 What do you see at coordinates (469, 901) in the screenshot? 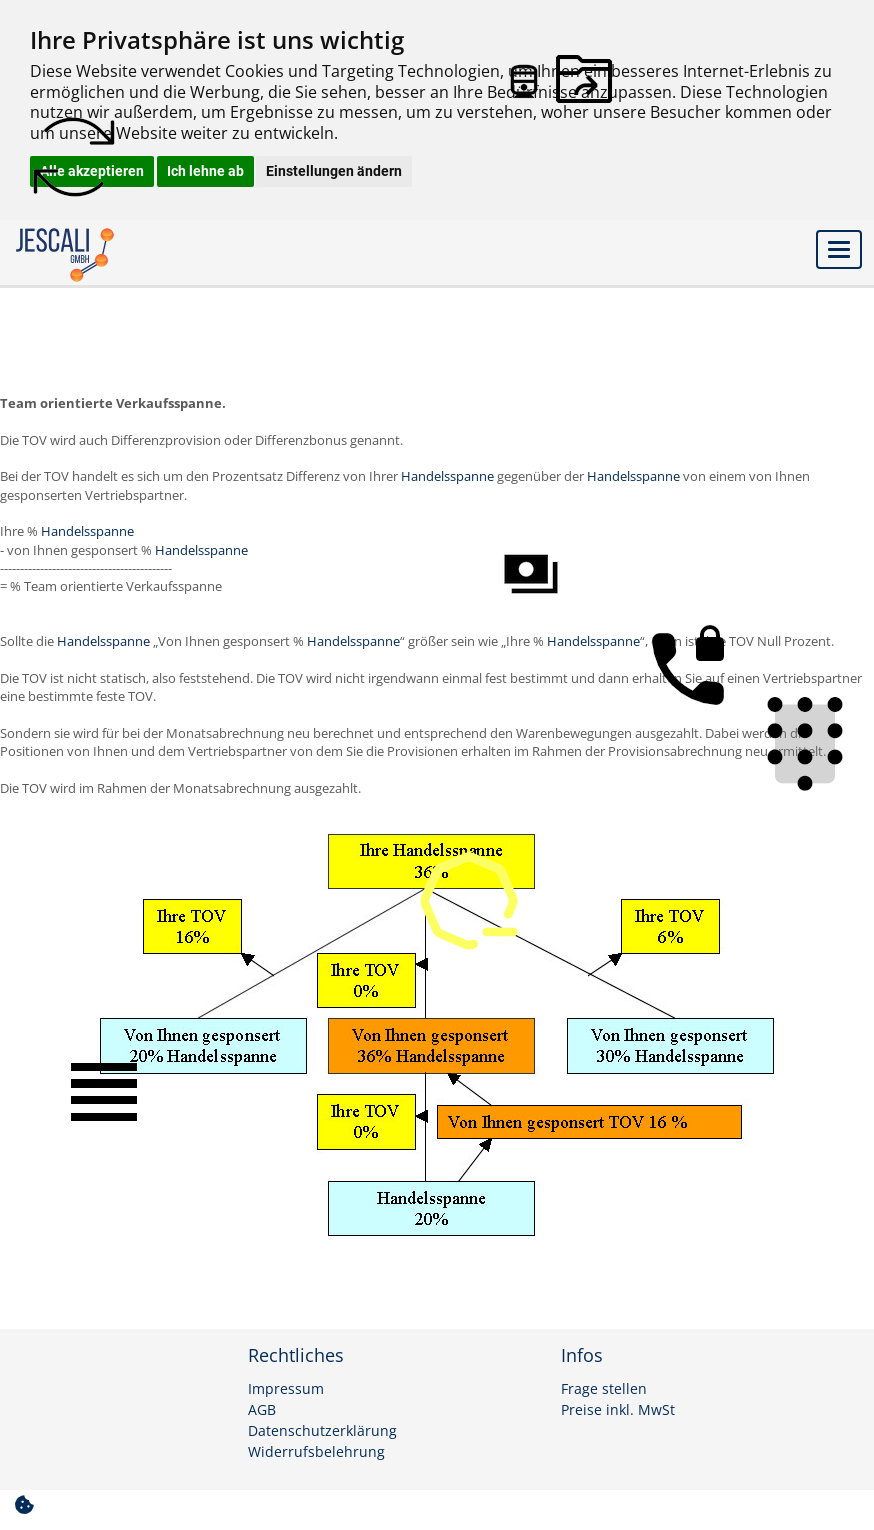
I see `remove or delete an item with a warning` at bounding box center [469, 901].